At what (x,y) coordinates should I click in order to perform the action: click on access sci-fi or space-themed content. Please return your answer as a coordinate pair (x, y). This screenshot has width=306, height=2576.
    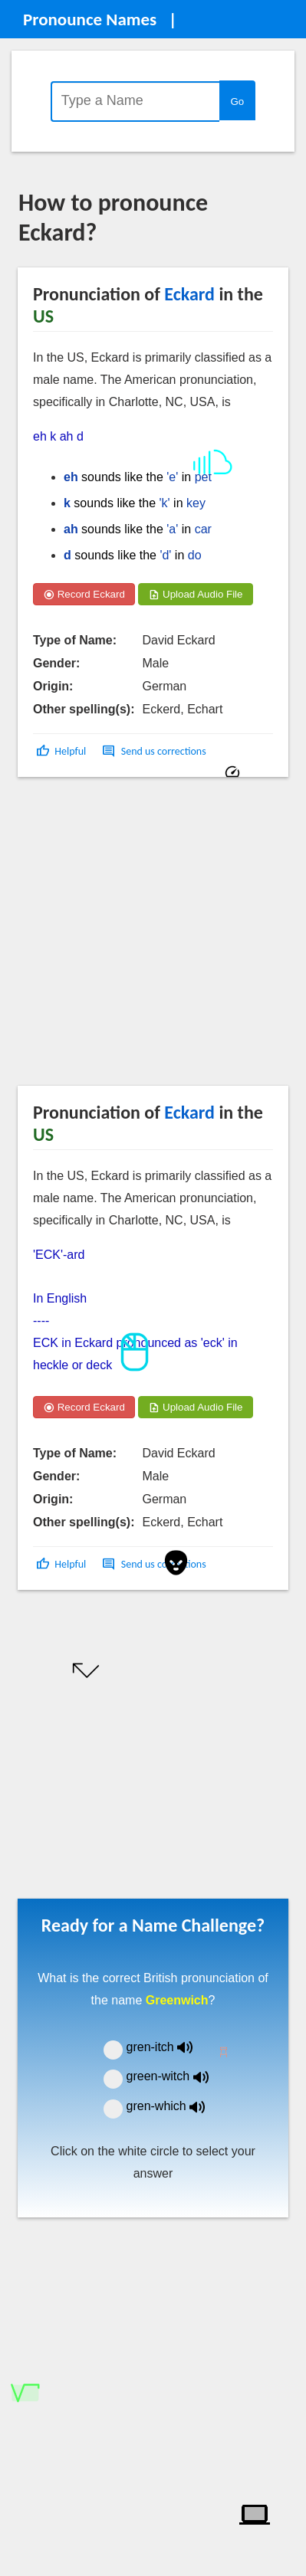
    Looking at the image, I should click on (176, 1562).